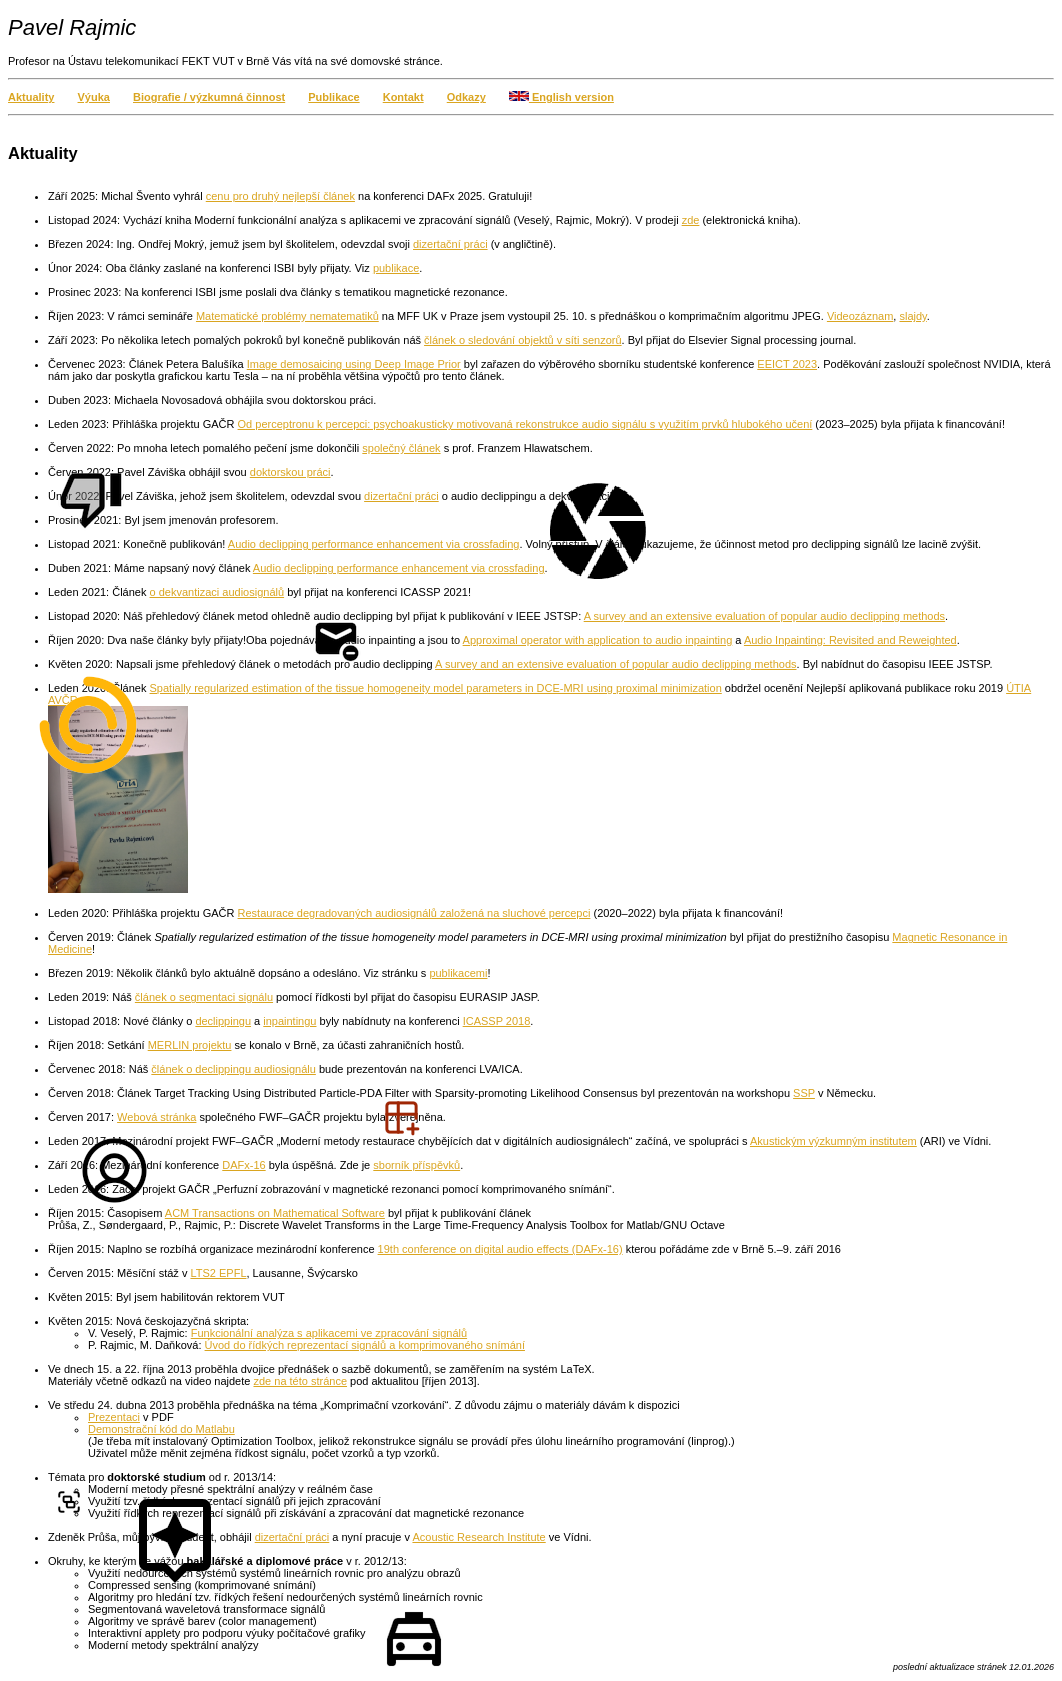 This screenshot has width=1062, height=1681. What do you see at coordinates (88, 725) in the screenshot?
I see `indicates content is loading` at bounding box center [88, 725].